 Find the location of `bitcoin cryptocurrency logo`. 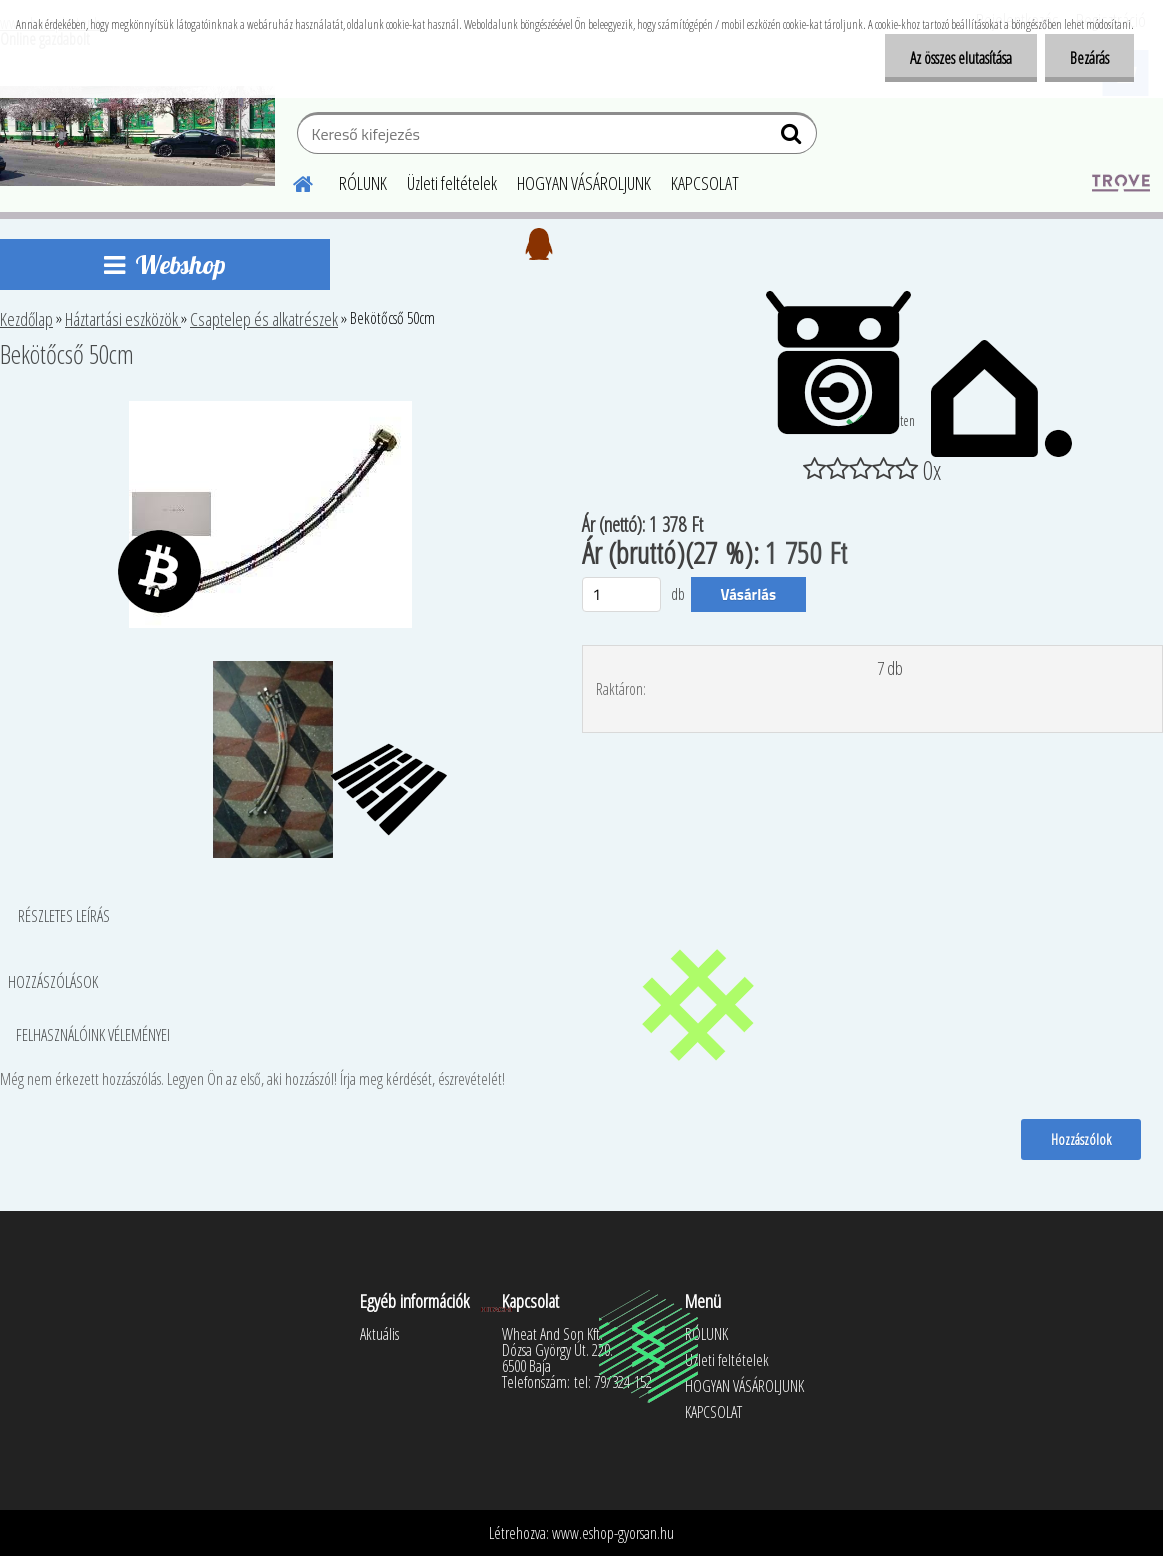

bitcoin cryptocurrency logo is located at coordinates (159, 571).